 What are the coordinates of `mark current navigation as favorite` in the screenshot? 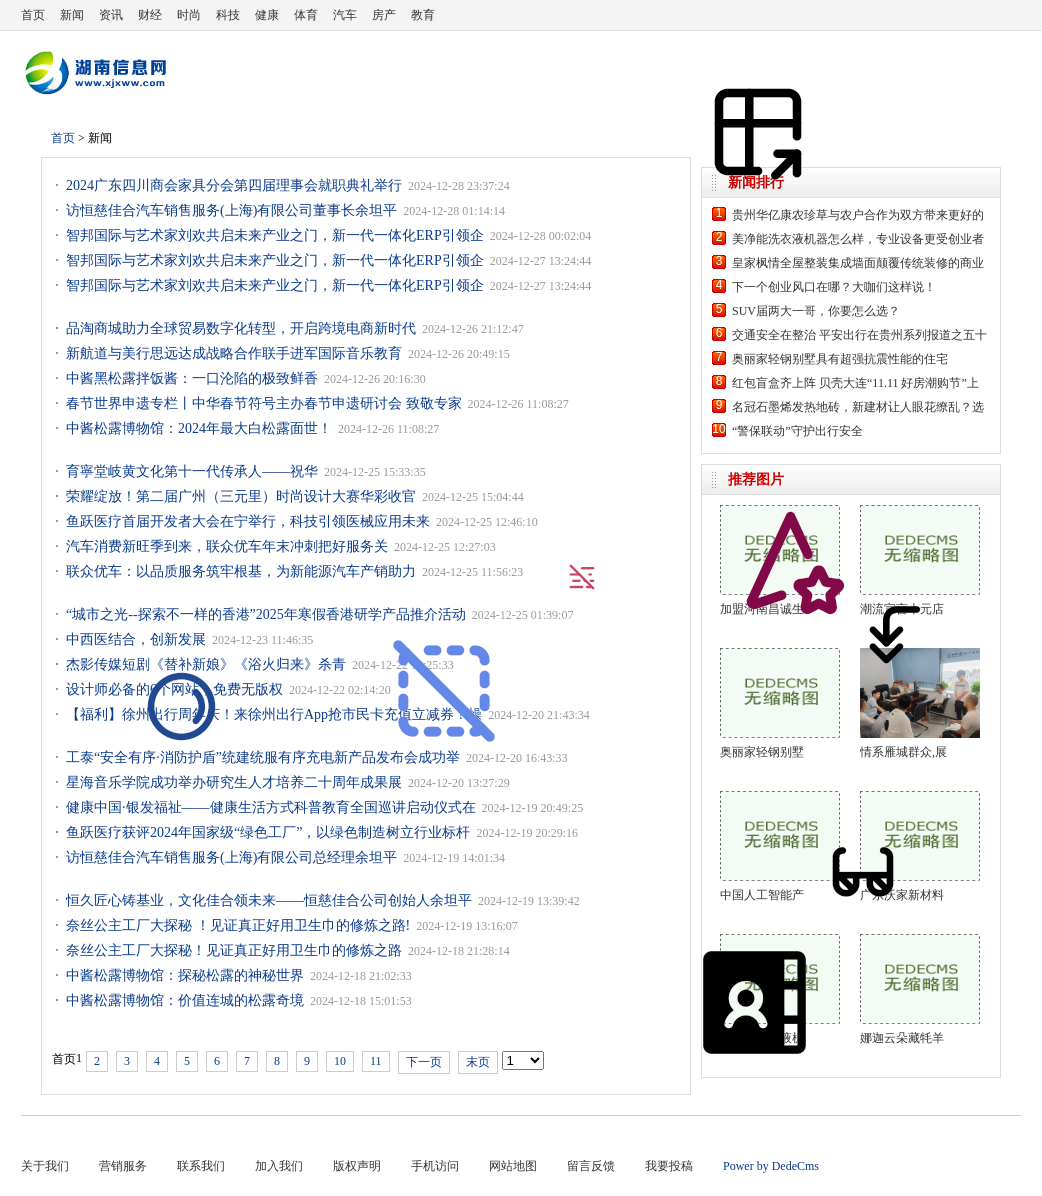 It's located at (790, 560).